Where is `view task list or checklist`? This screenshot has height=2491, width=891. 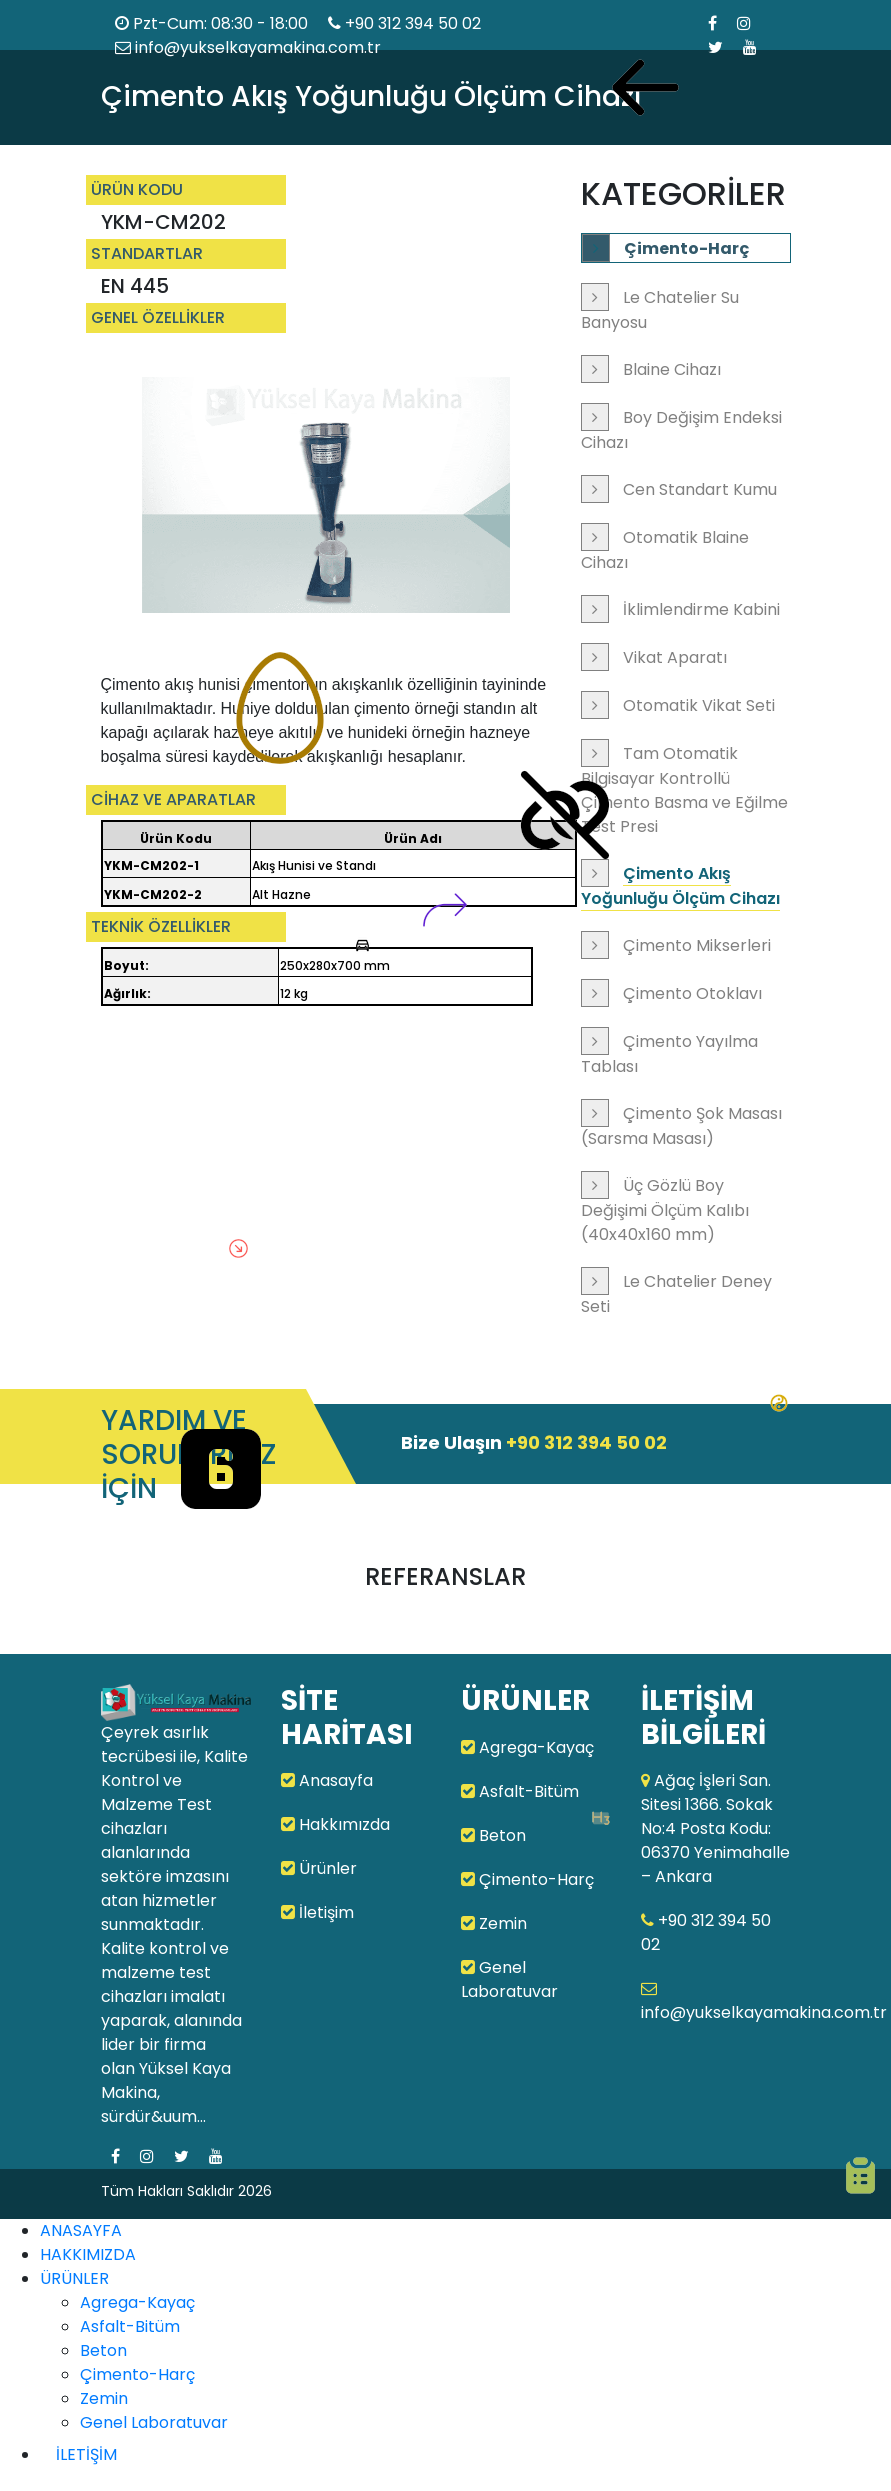
view task list or checklist is located at coordinates (860, 2175).